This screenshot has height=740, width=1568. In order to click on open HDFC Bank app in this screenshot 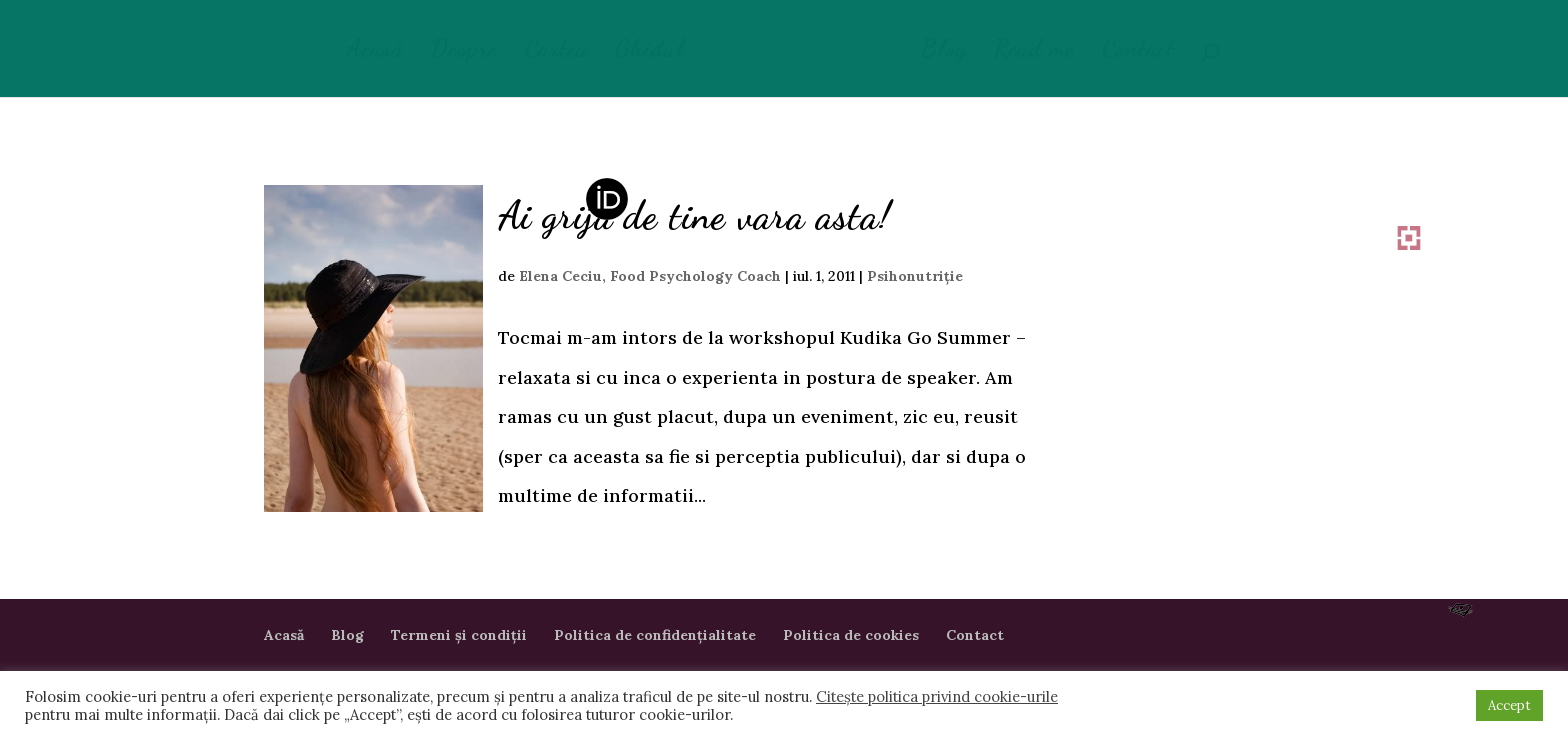, I will do `click(1409, 238)`.